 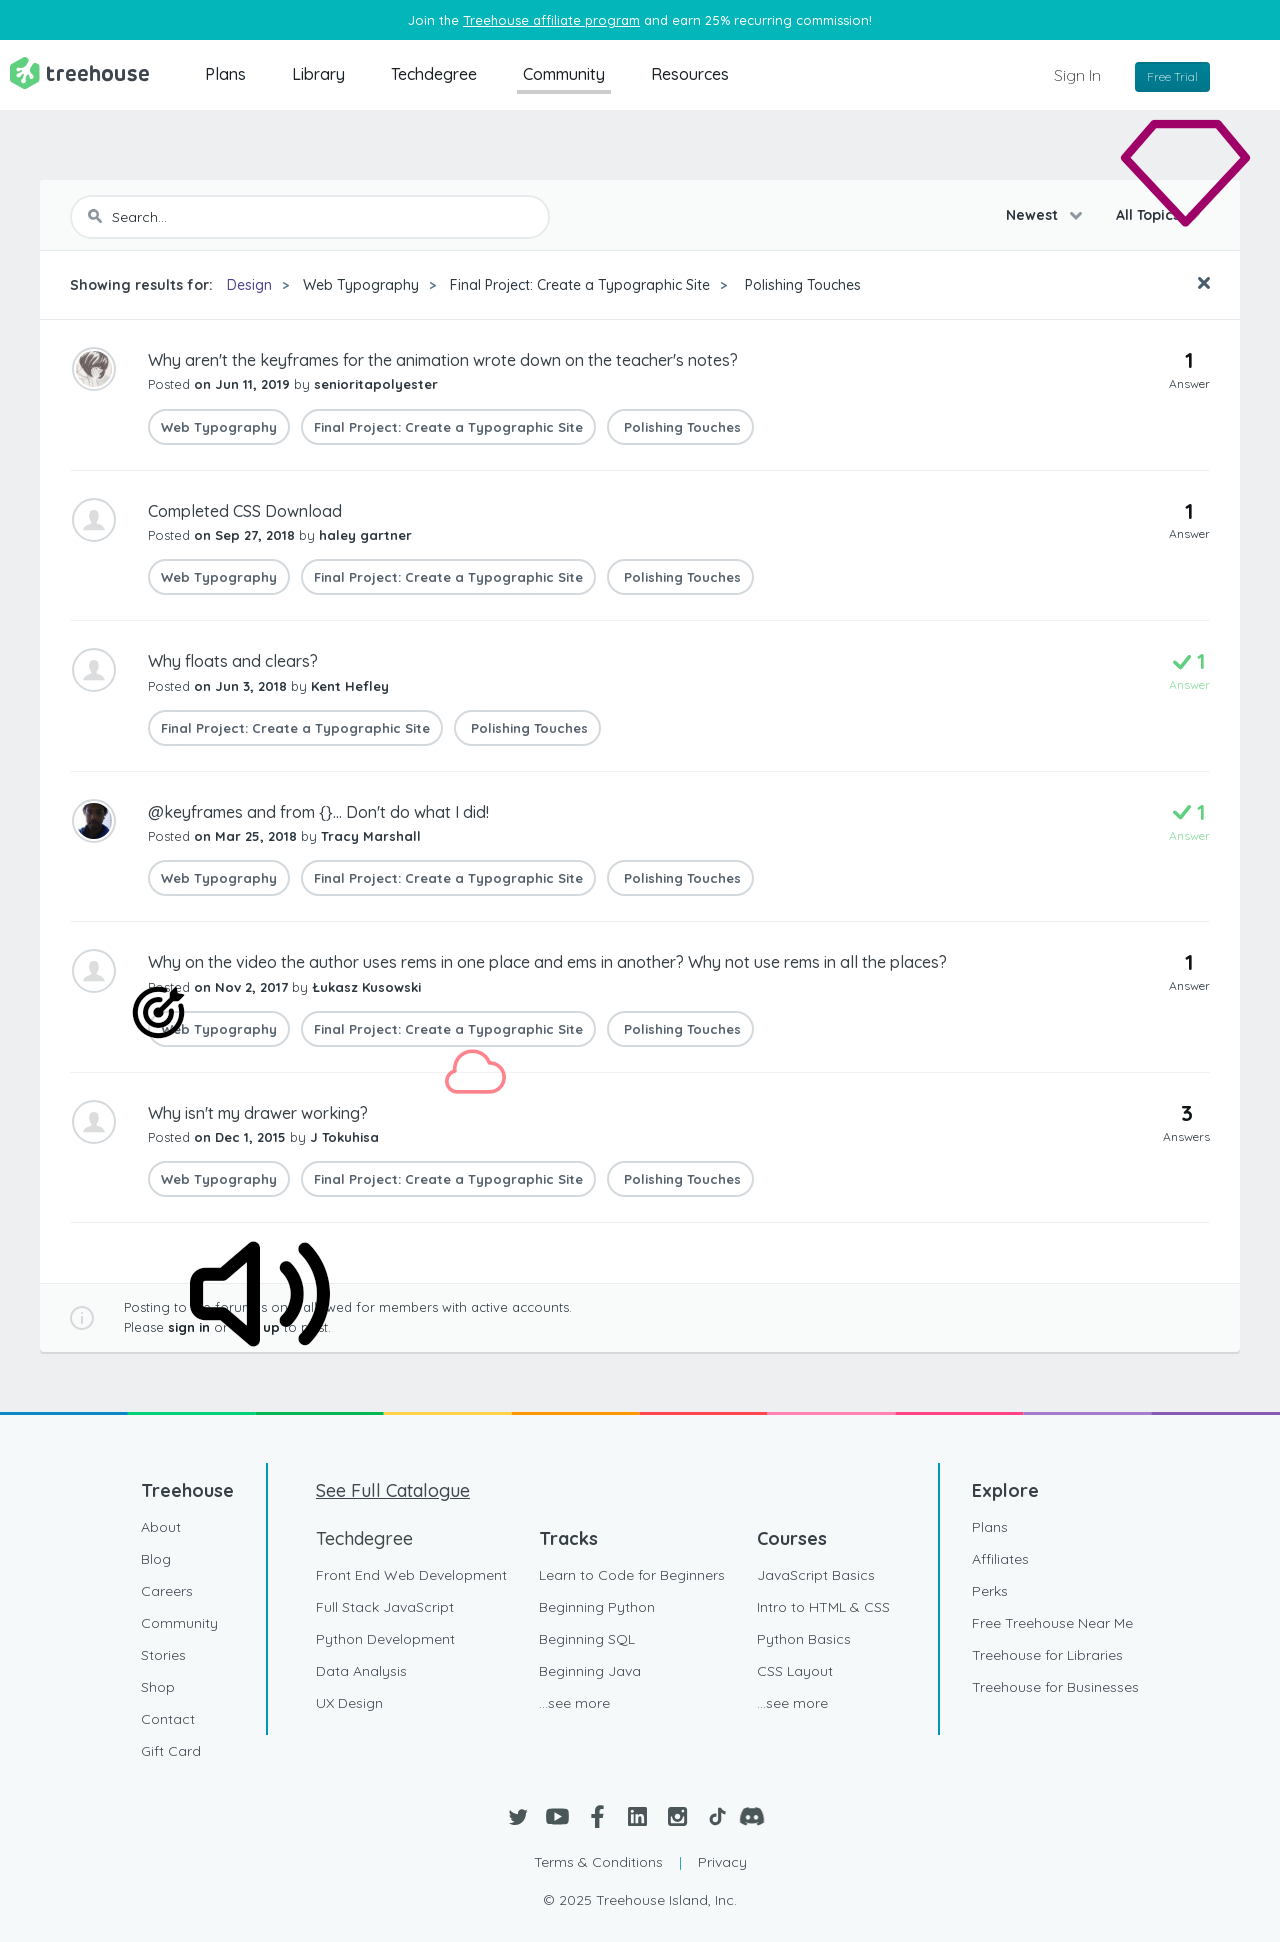 What do you see at coordinates (260, 1294) in the screenshot?
I see `unmute audio or turn sound on` at bounding box center [260, 1294].